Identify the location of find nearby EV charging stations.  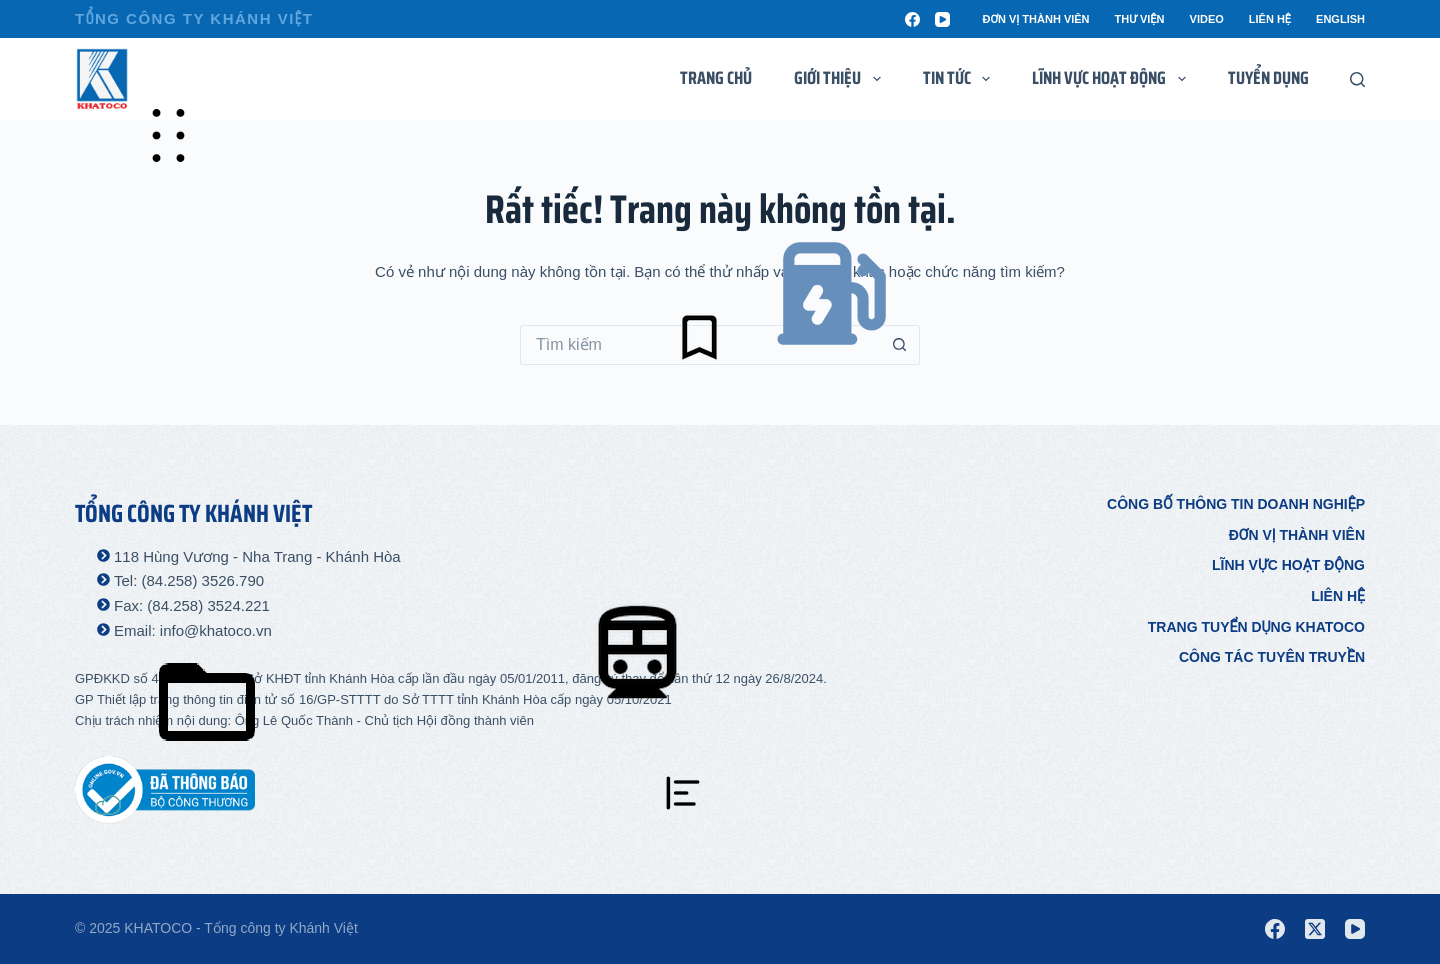
(834, 293).